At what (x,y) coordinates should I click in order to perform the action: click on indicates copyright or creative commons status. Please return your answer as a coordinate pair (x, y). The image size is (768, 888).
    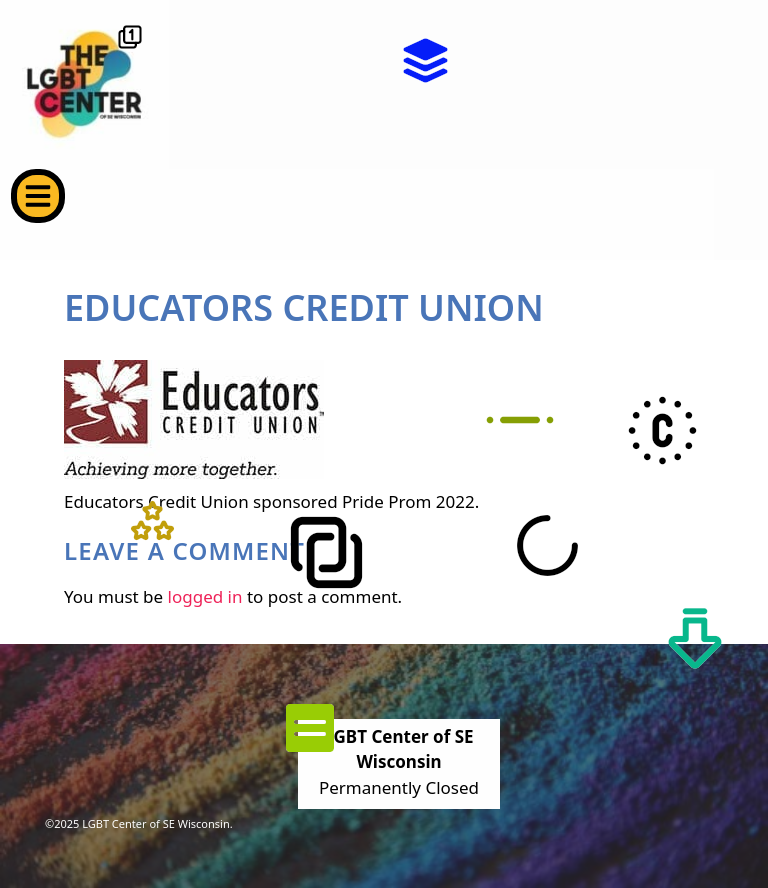
    Looking at the image, I should click on (662, 430).